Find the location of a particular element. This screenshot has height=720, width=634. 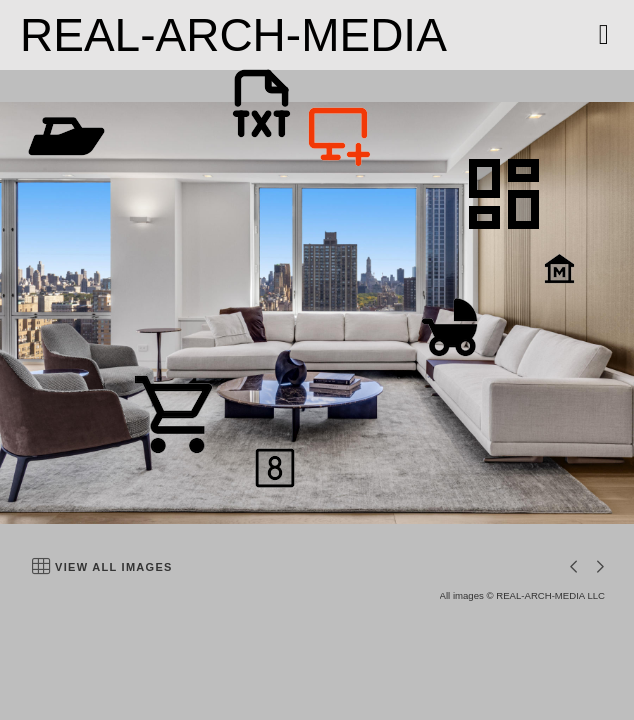

indicates child-friendly or family-friendly location is located at coordinates (451, 327).